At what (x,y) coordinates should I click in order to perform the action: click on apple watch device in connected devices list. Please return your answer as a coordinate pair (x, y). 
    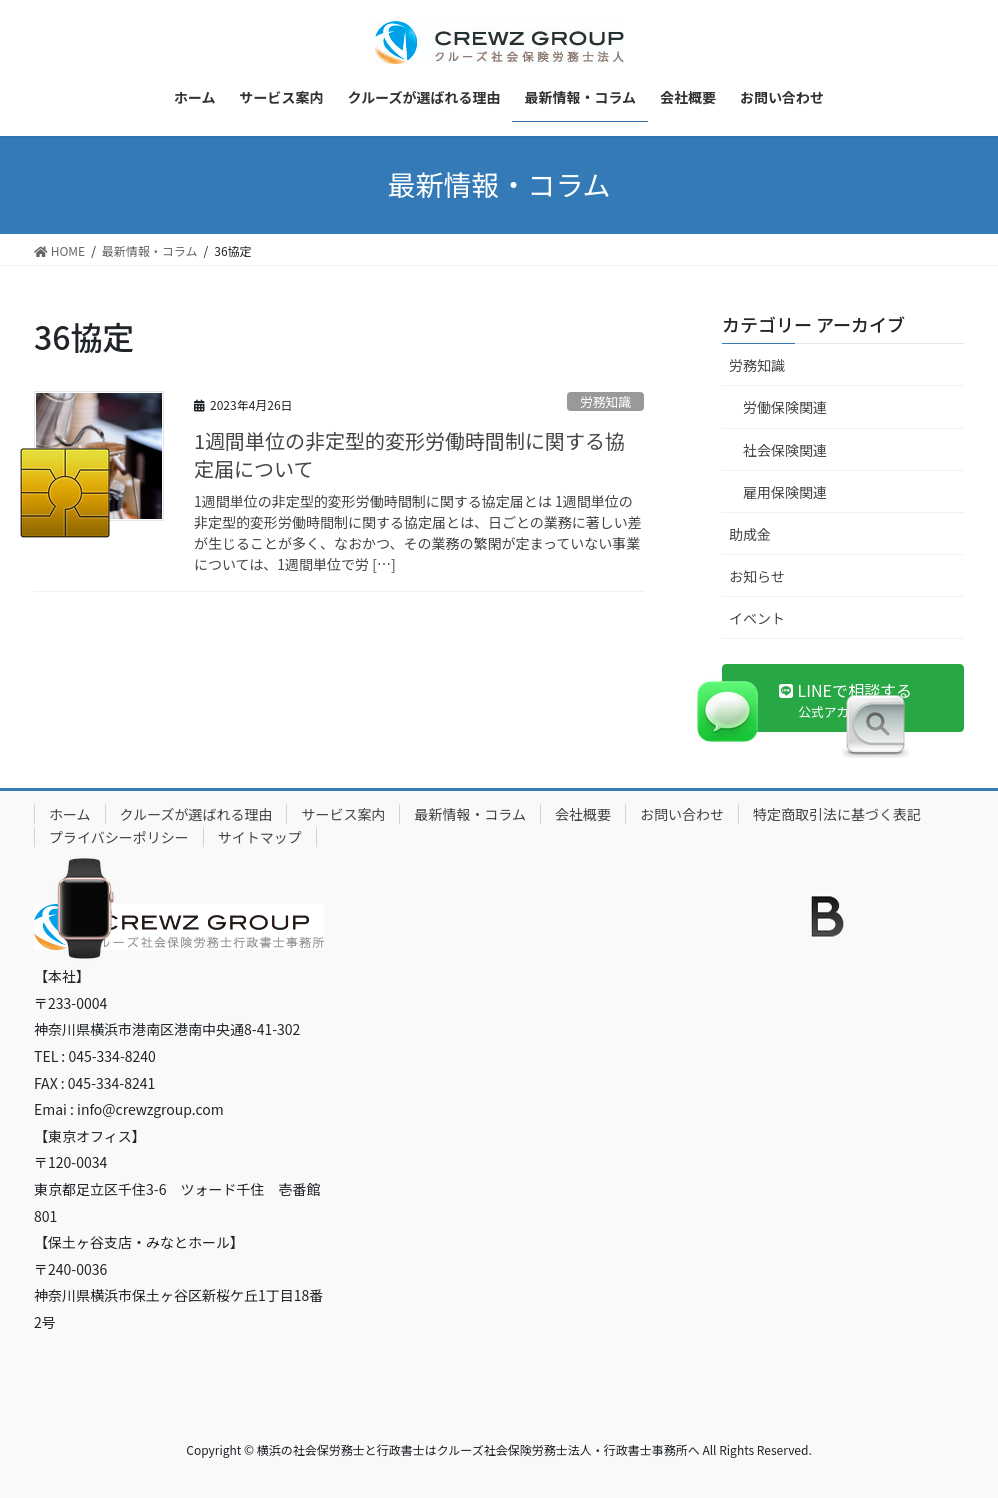
    Looking at the image, I should click on (84, 908).